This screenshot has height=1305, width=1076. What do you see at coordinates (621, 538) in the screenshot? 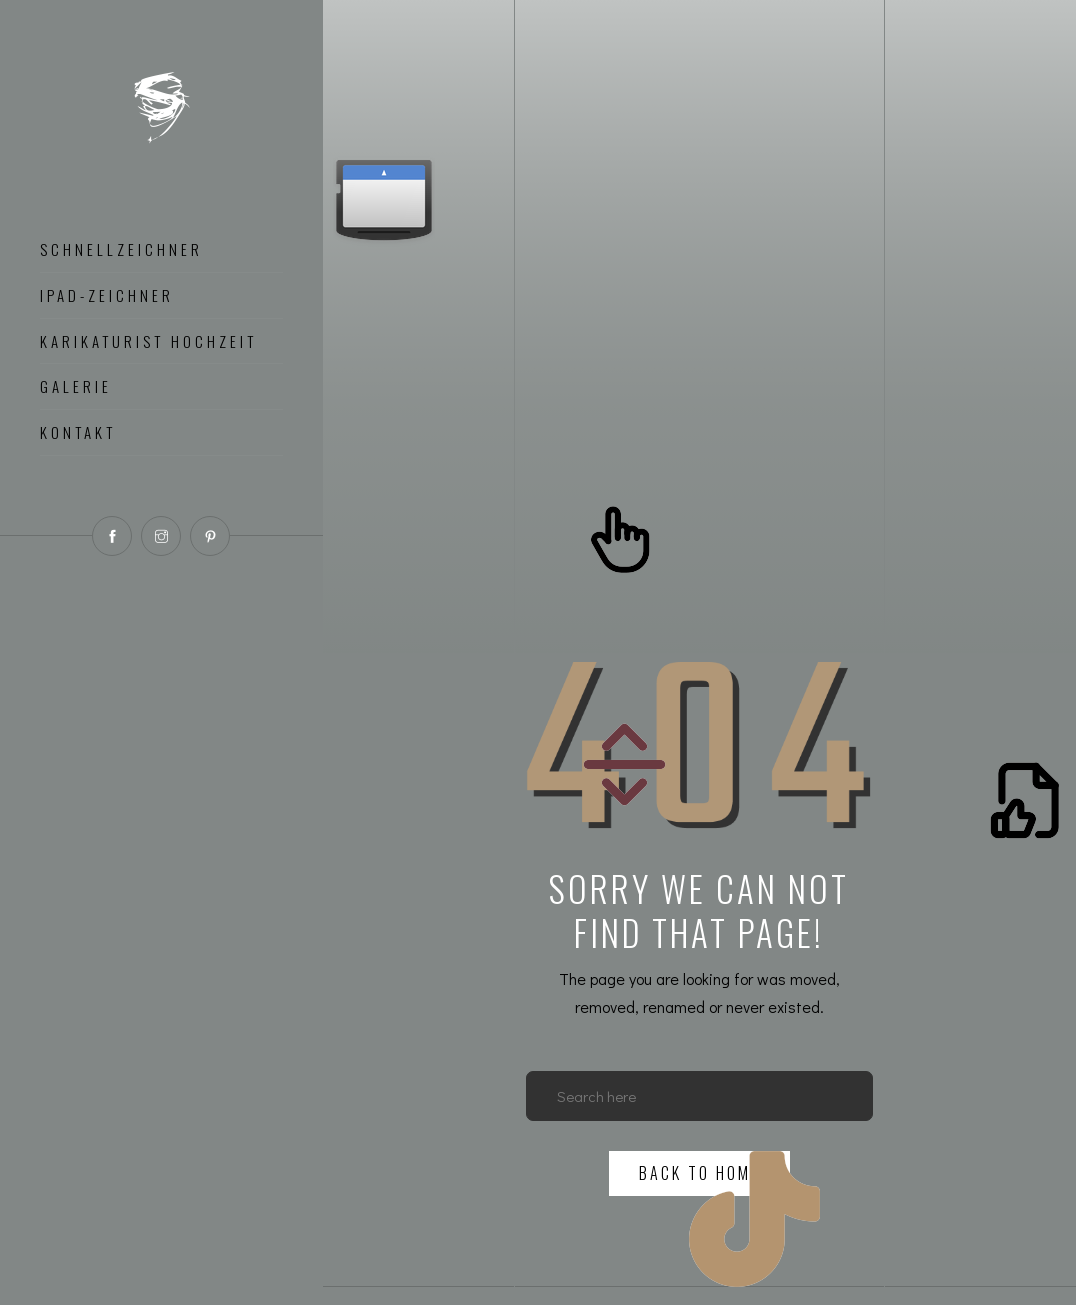
I see `tap or click to interact` at bounding box center [621, 538].